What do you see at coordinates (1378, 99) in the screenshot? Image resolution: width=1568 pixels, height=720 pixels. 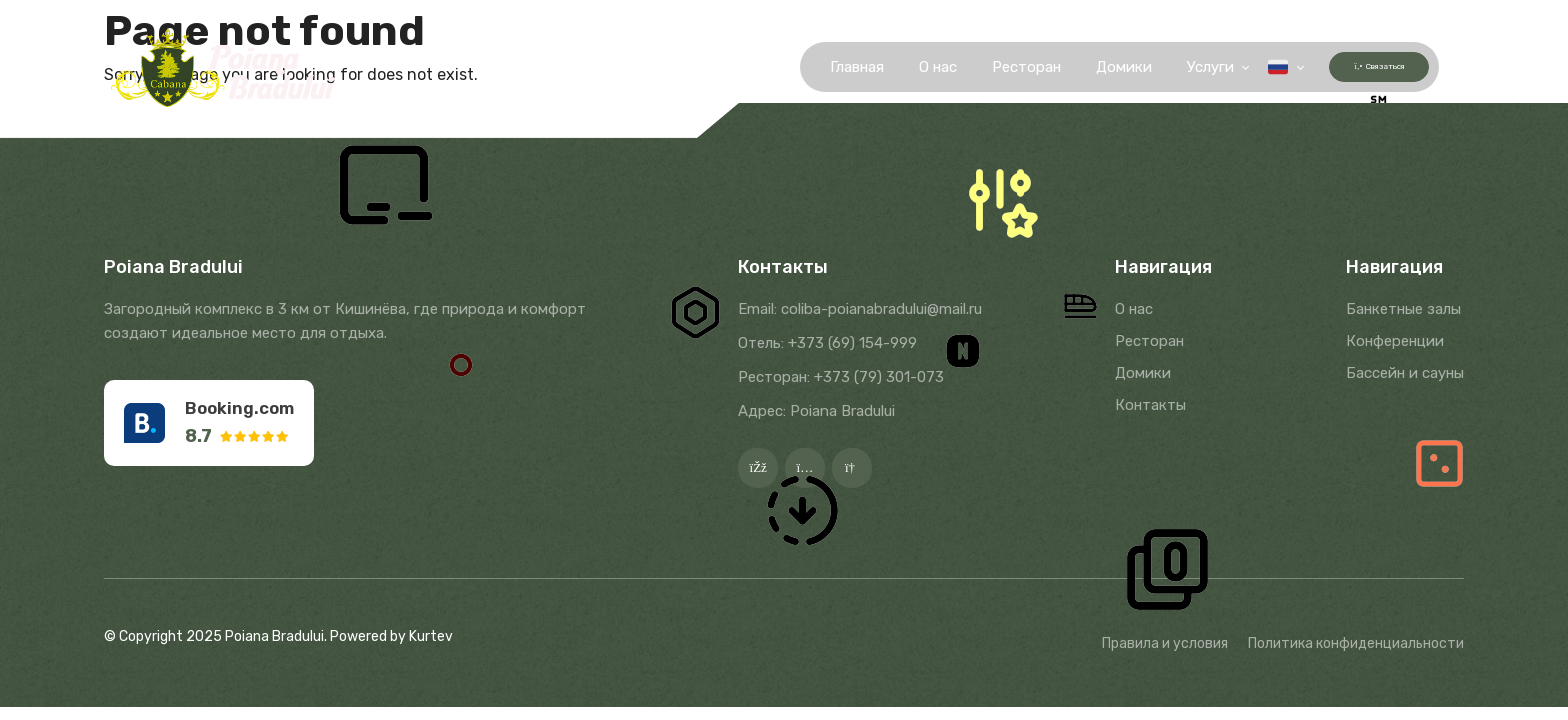 I see `indicates a service mark designation` at bounding box center [1378, 99].